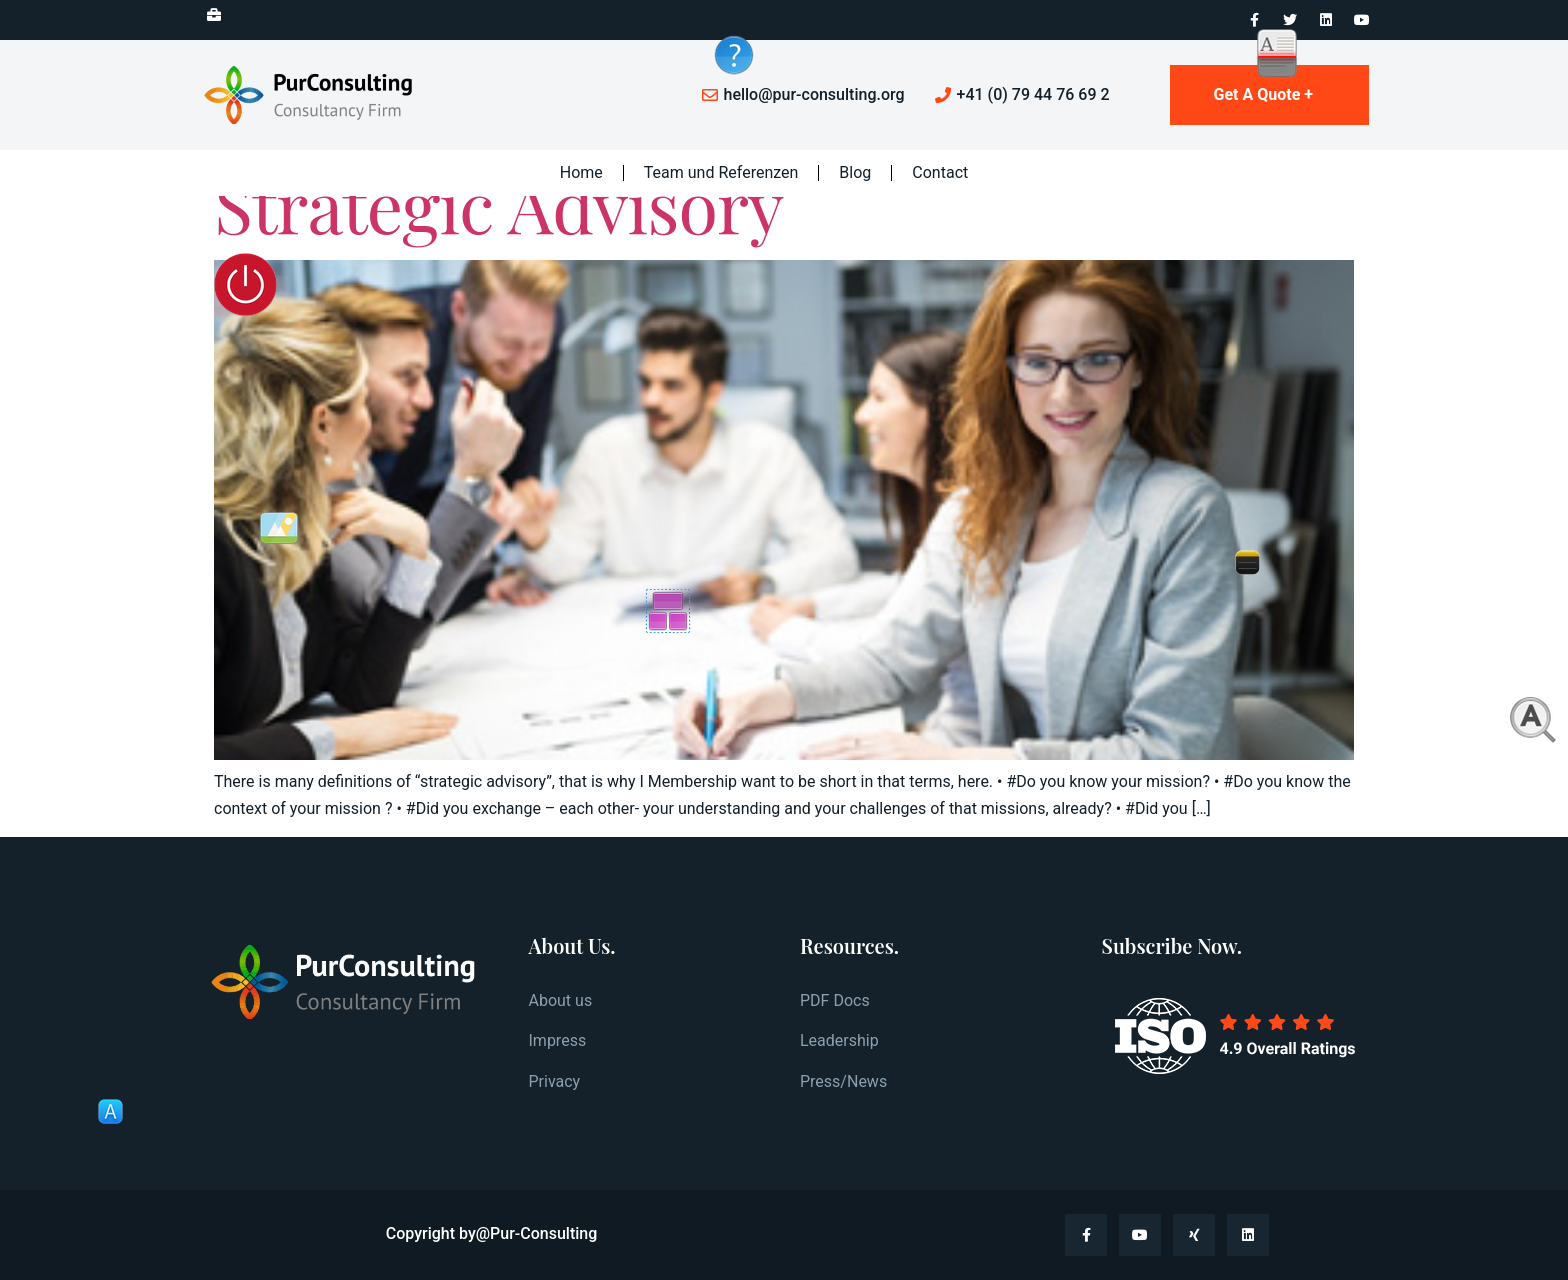  I want to click on open fcitx input method settings, so click(110, 1111).